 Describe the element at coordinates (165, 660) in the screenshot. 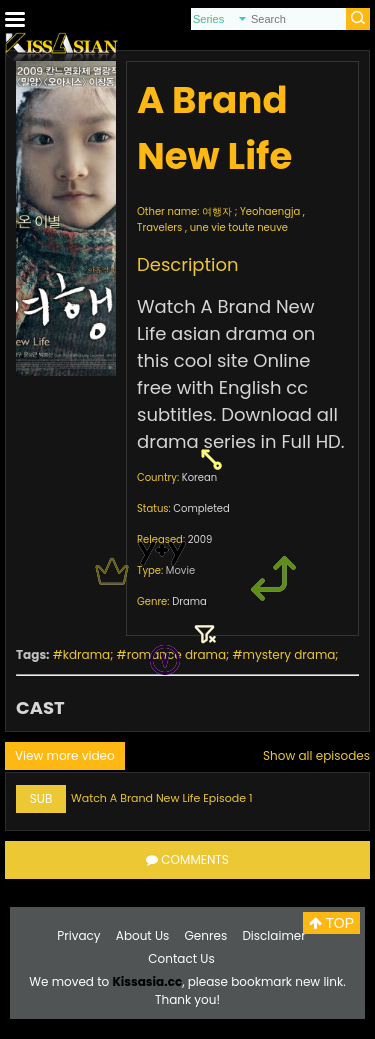

I see `indicates a verified status or account` at that location.